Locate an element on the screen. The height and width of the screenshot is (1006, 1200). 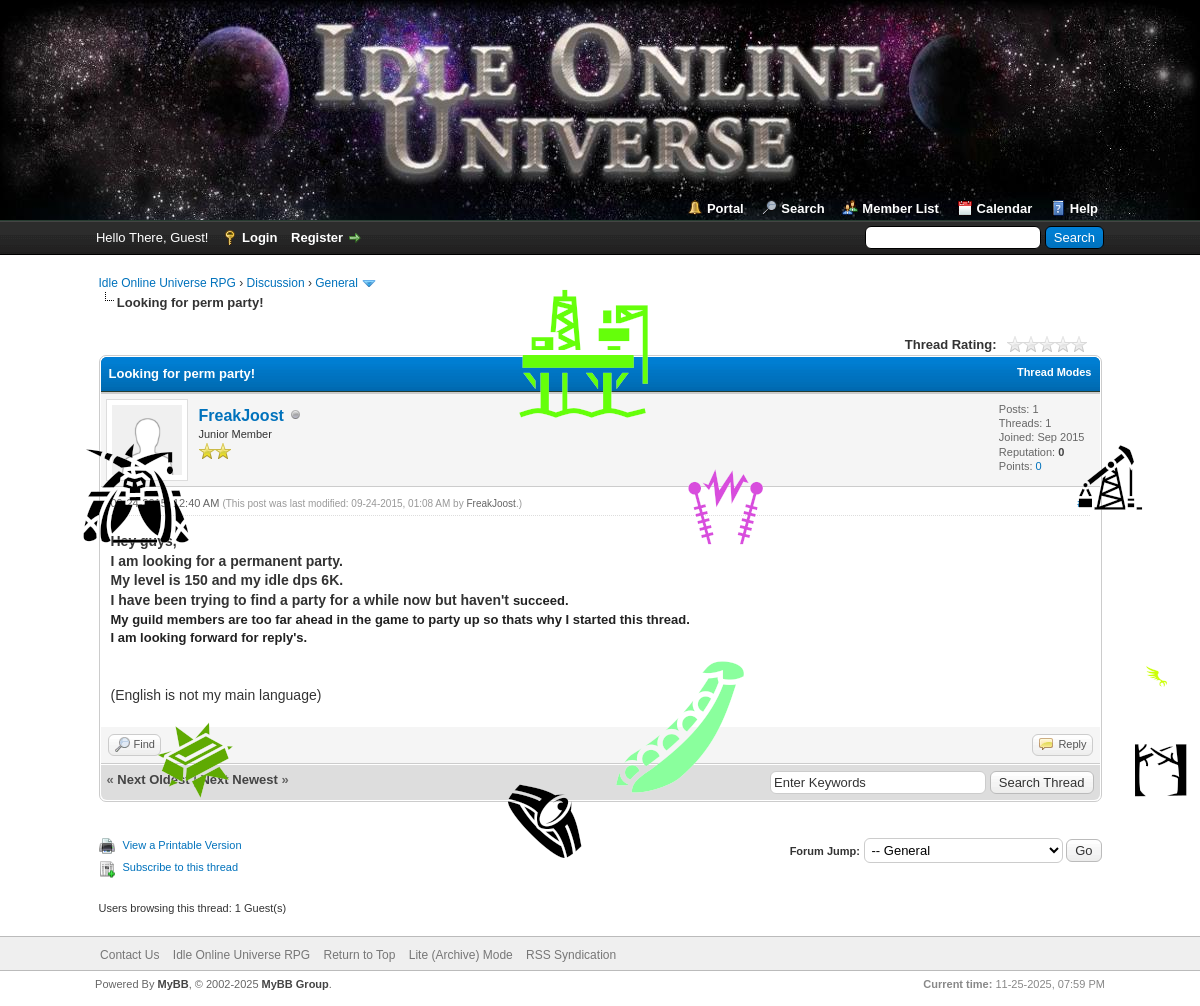
speed boost or agility power-up is located at coordinates (1156, 676).